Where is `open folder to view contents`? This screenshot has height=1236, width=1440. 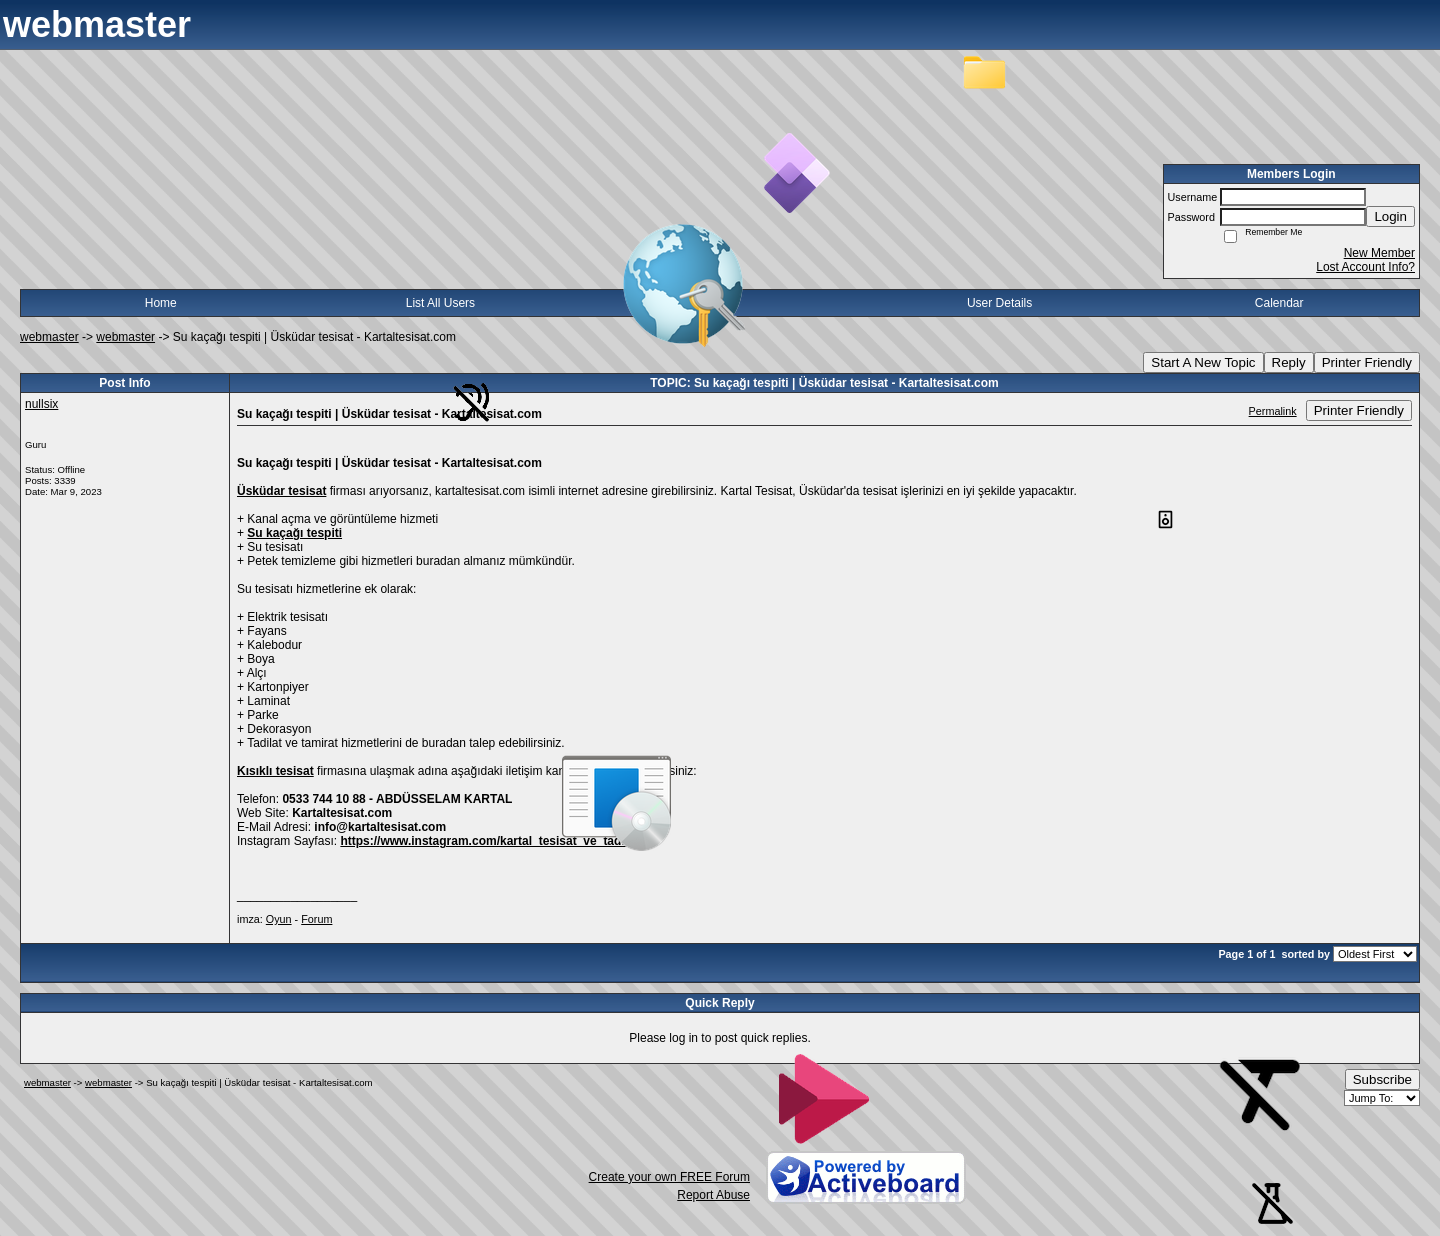 open folder to view contents is located at coordinates (984, 73).